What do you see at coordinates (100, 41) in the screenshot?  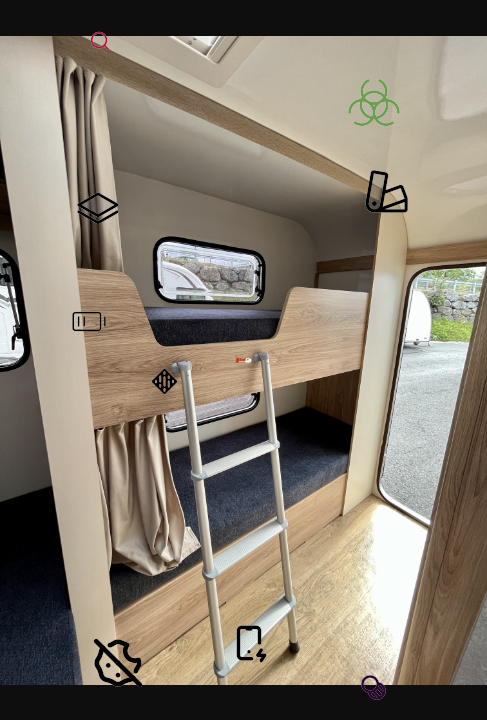 I see `search for content or items` at bounding box center [100, 41].